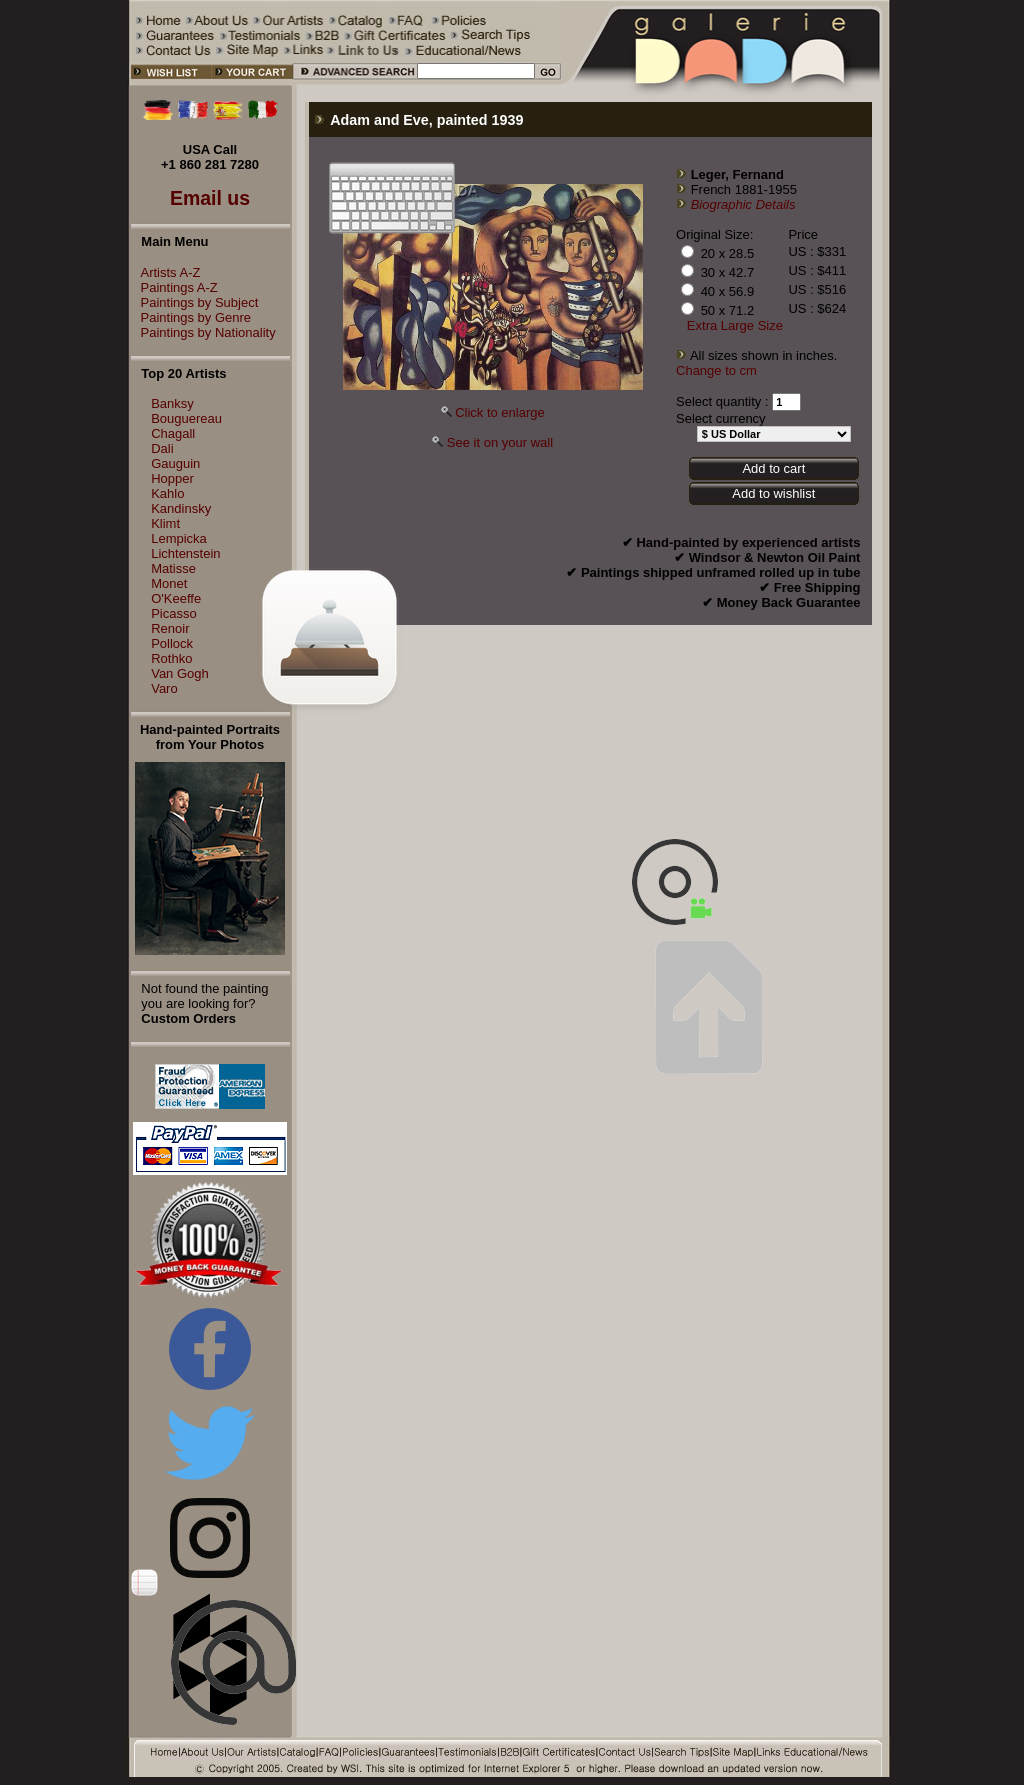  I want to click on connect or manage keyboard input device, so click(392, 198).